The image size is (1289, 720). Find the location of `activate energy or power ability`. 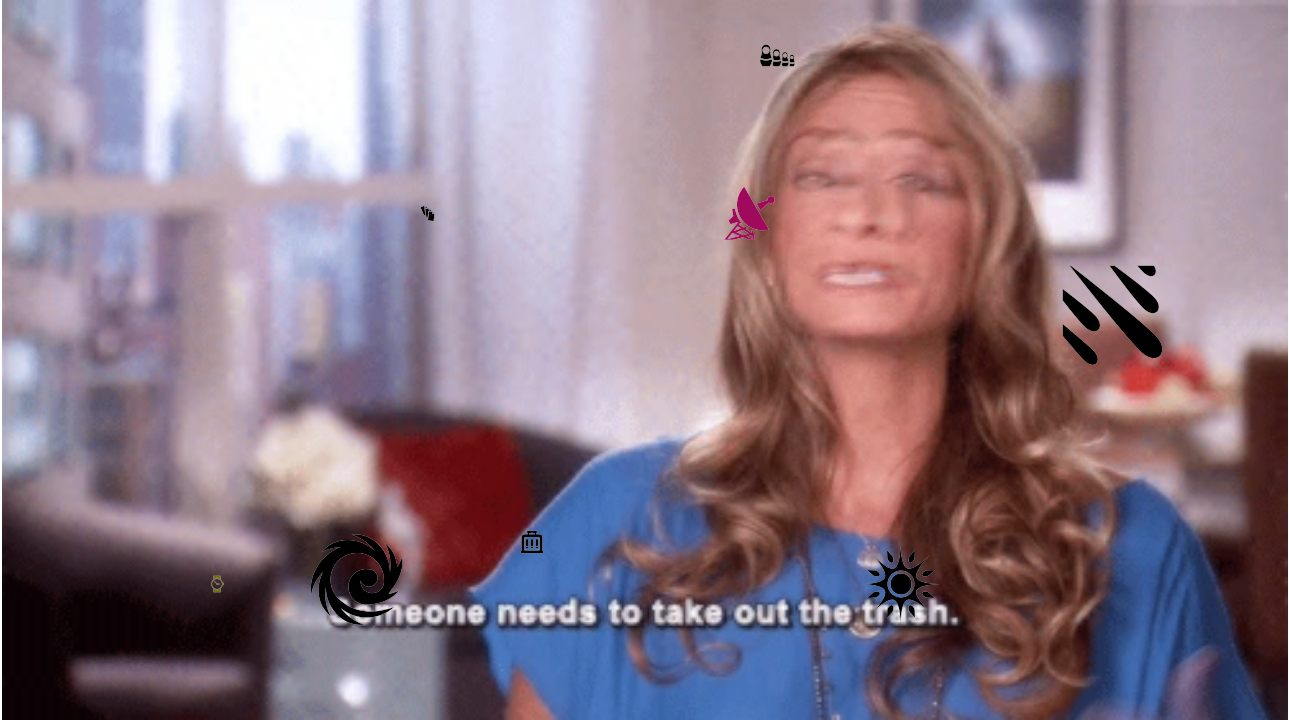

activate energy or power ability is located at coordinates (356, 579).